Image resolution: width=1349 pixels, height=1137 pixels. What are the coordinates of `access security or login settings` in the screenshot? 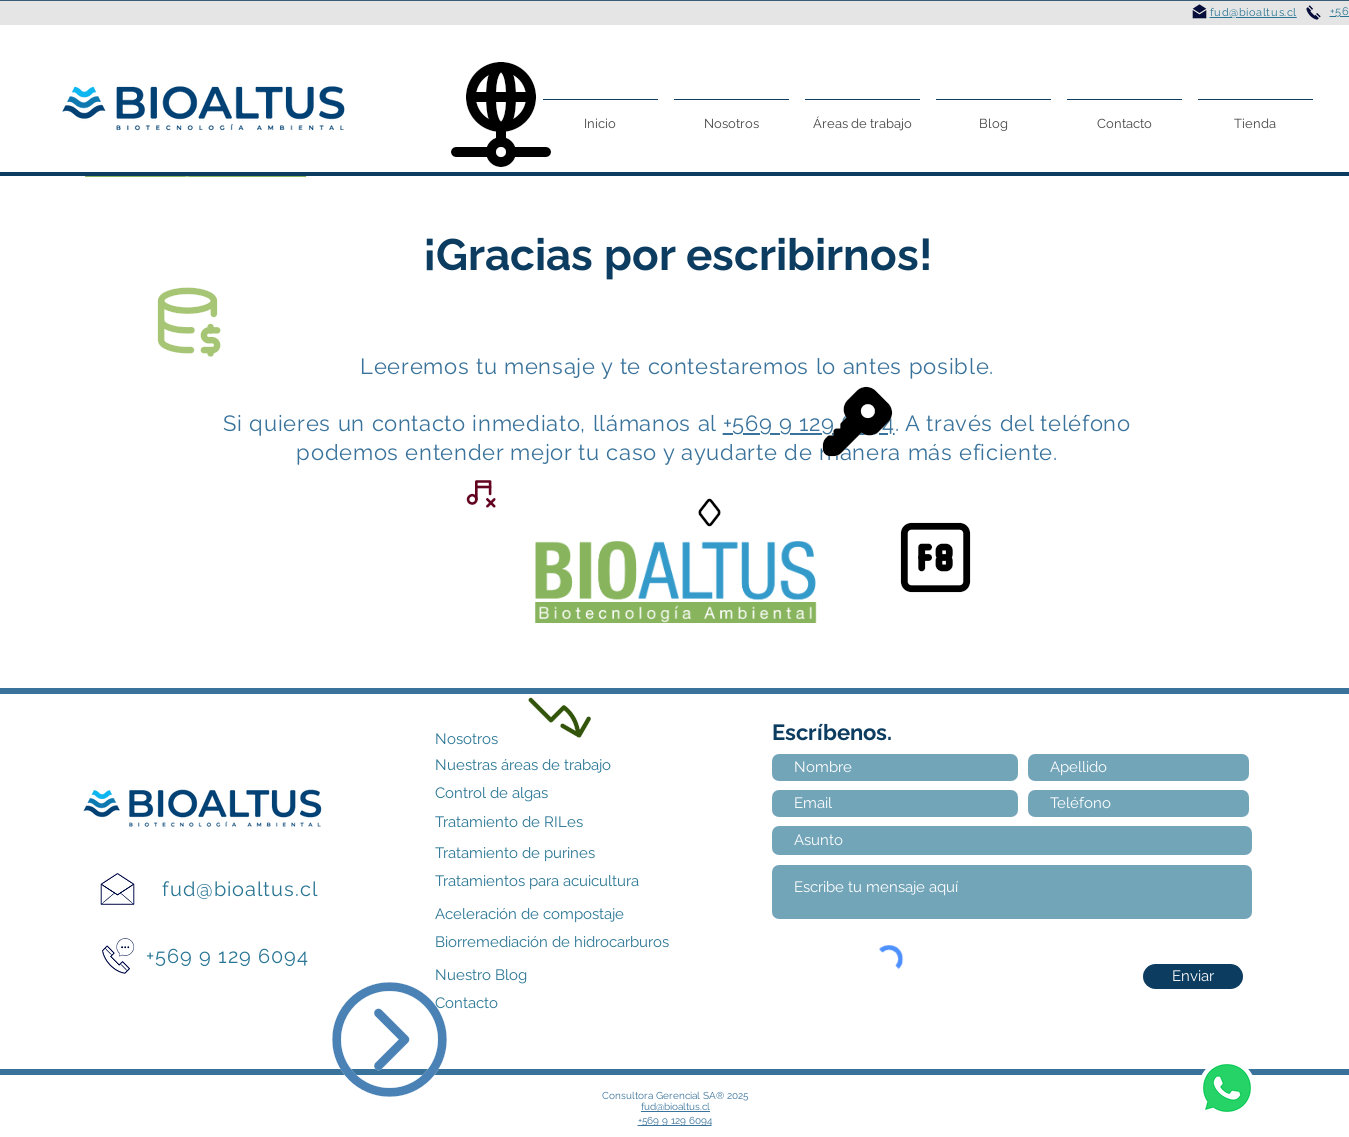 It's located at (857, 421).